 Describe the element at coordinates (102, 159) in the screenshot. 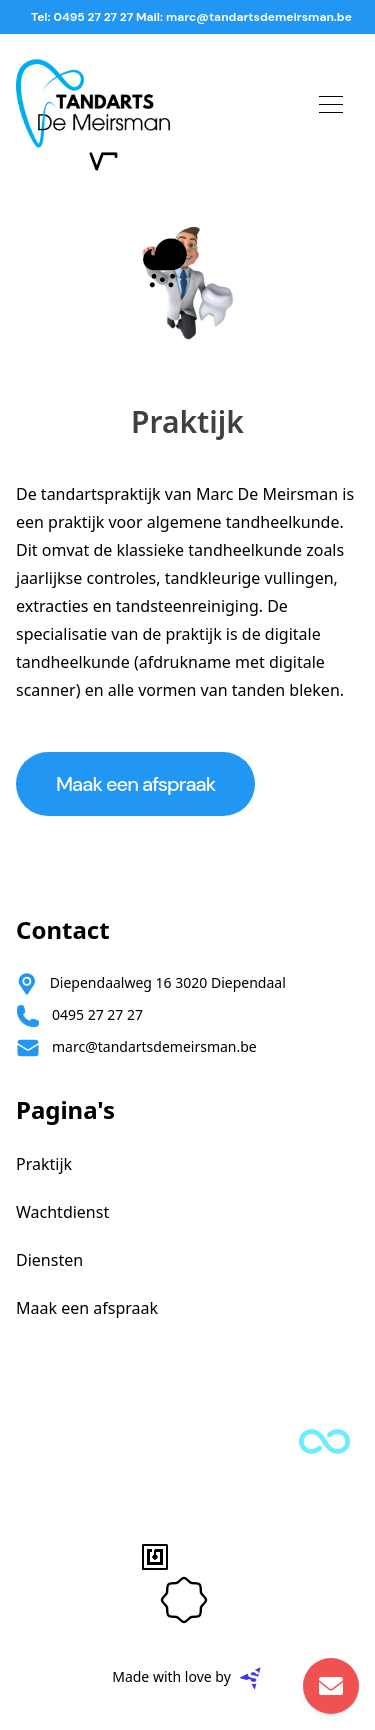

I see `insert square root symbol` at that location.